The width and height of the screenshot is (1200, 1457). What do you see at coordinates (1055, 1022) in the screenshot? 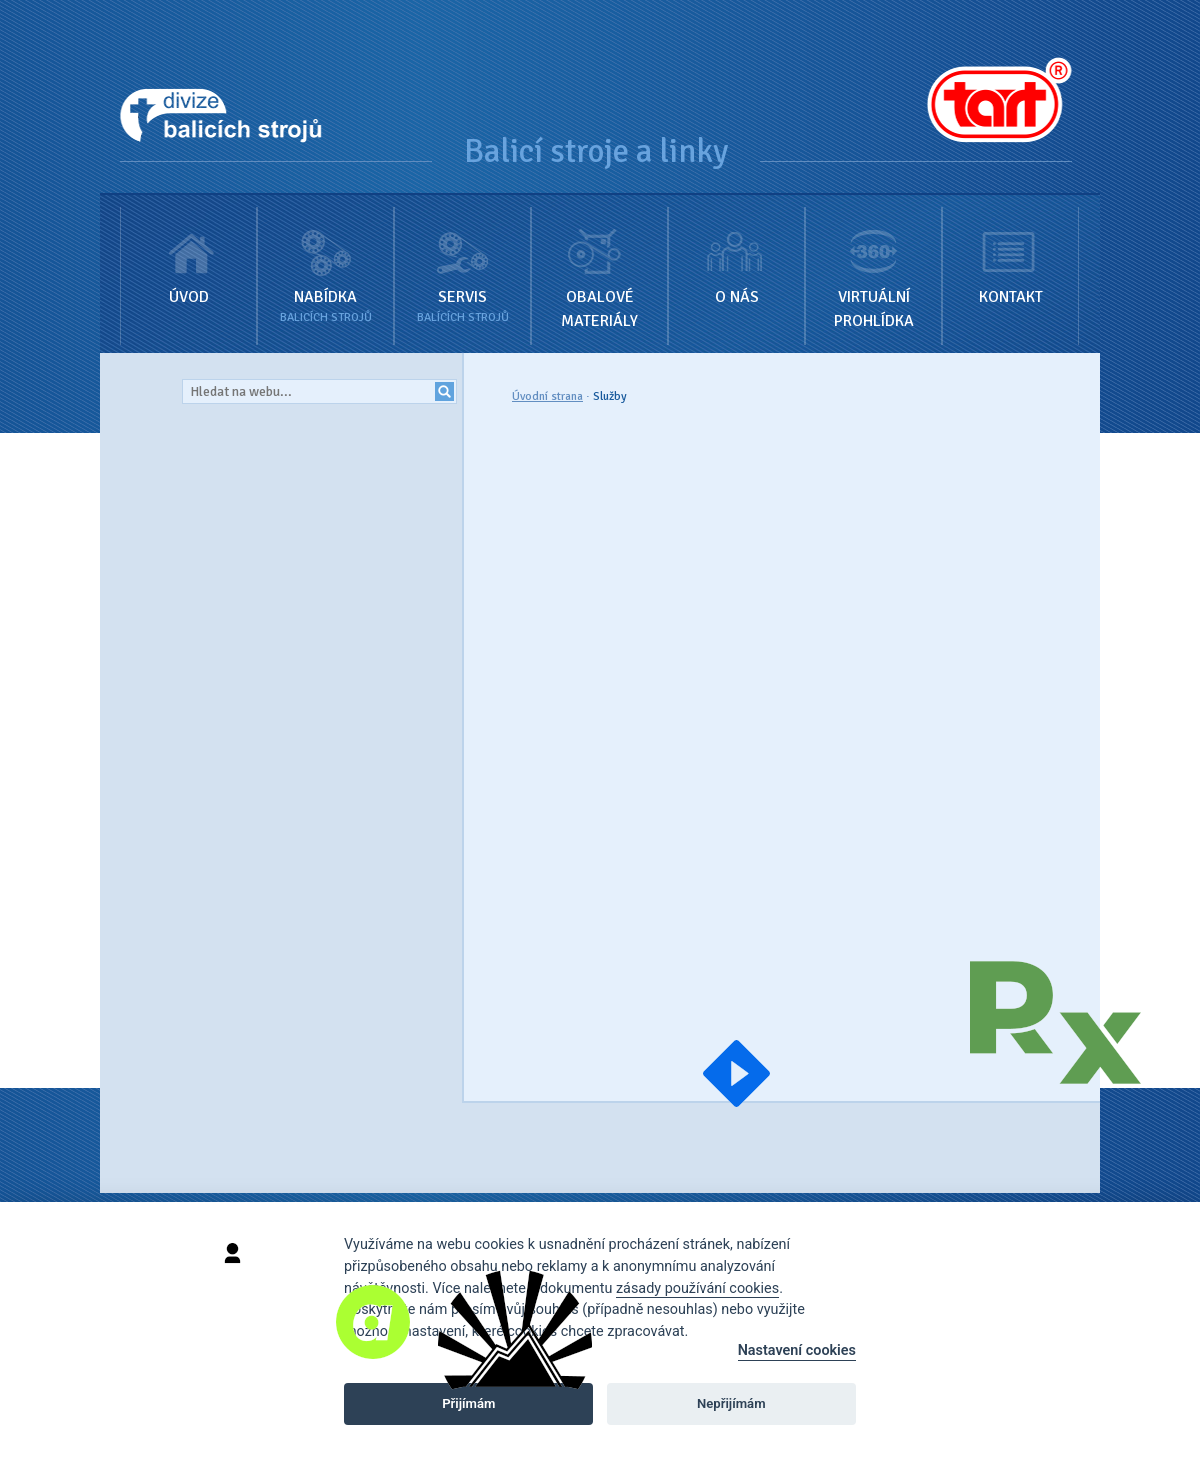
I see `open Reactive Resume app` at bounding box center [1055, 1022].